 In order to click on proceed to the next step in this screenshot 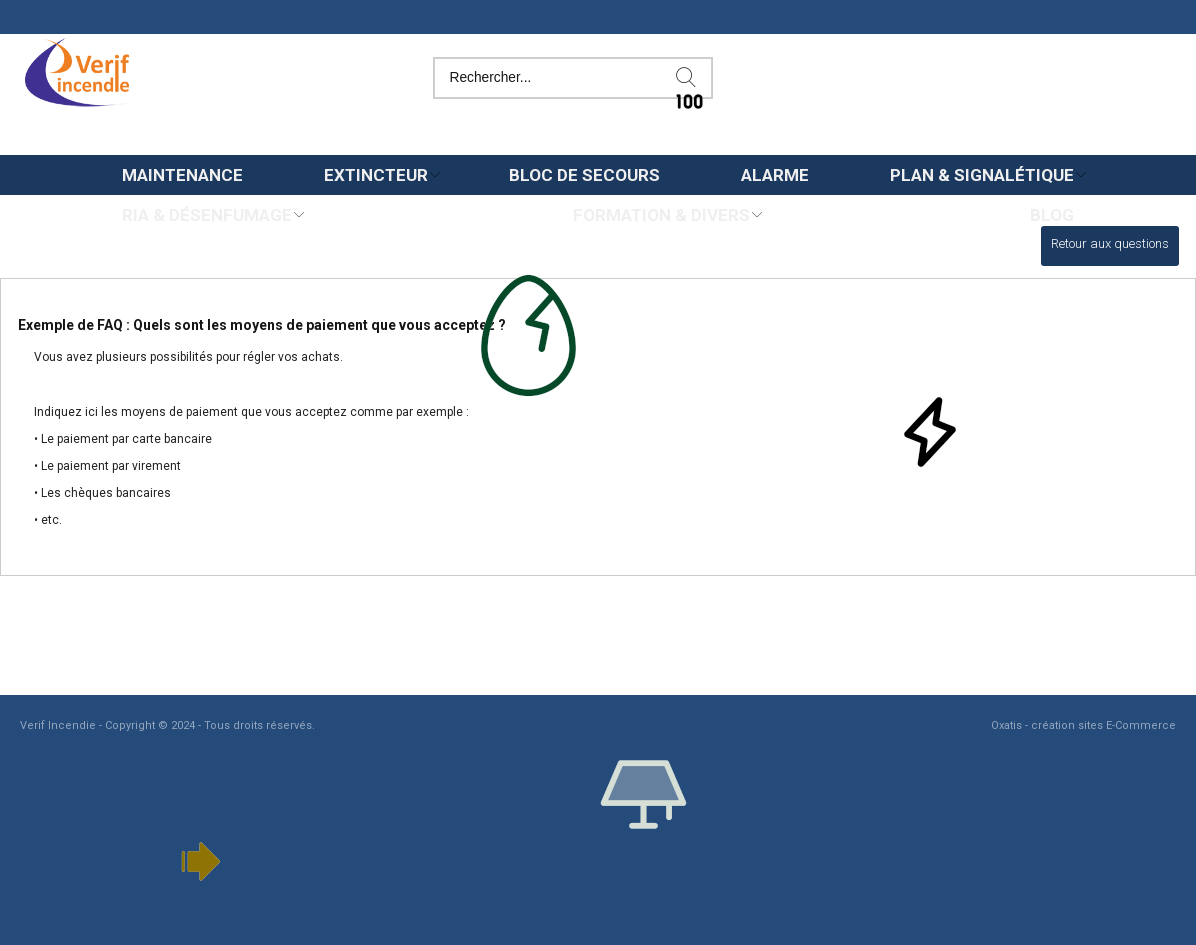, I will do `click(199, 861)`.